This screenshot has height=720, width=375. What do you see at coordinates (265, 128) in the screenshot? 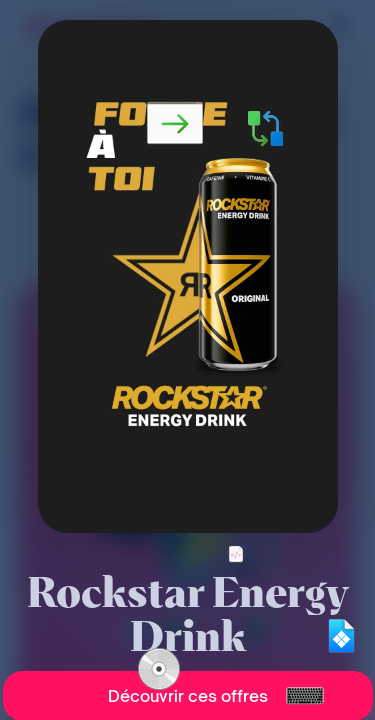
I see `indicates an active connection between two devices or services` at bounding box center [265, 128].